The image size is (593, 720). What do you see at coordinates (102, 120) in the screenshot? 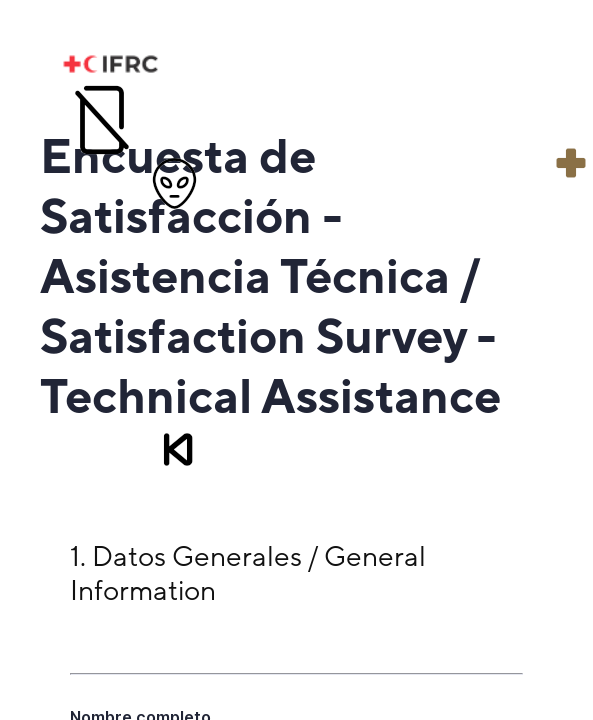
I see `mobile device unavailable or disabled` at bounding box center [102, 120].